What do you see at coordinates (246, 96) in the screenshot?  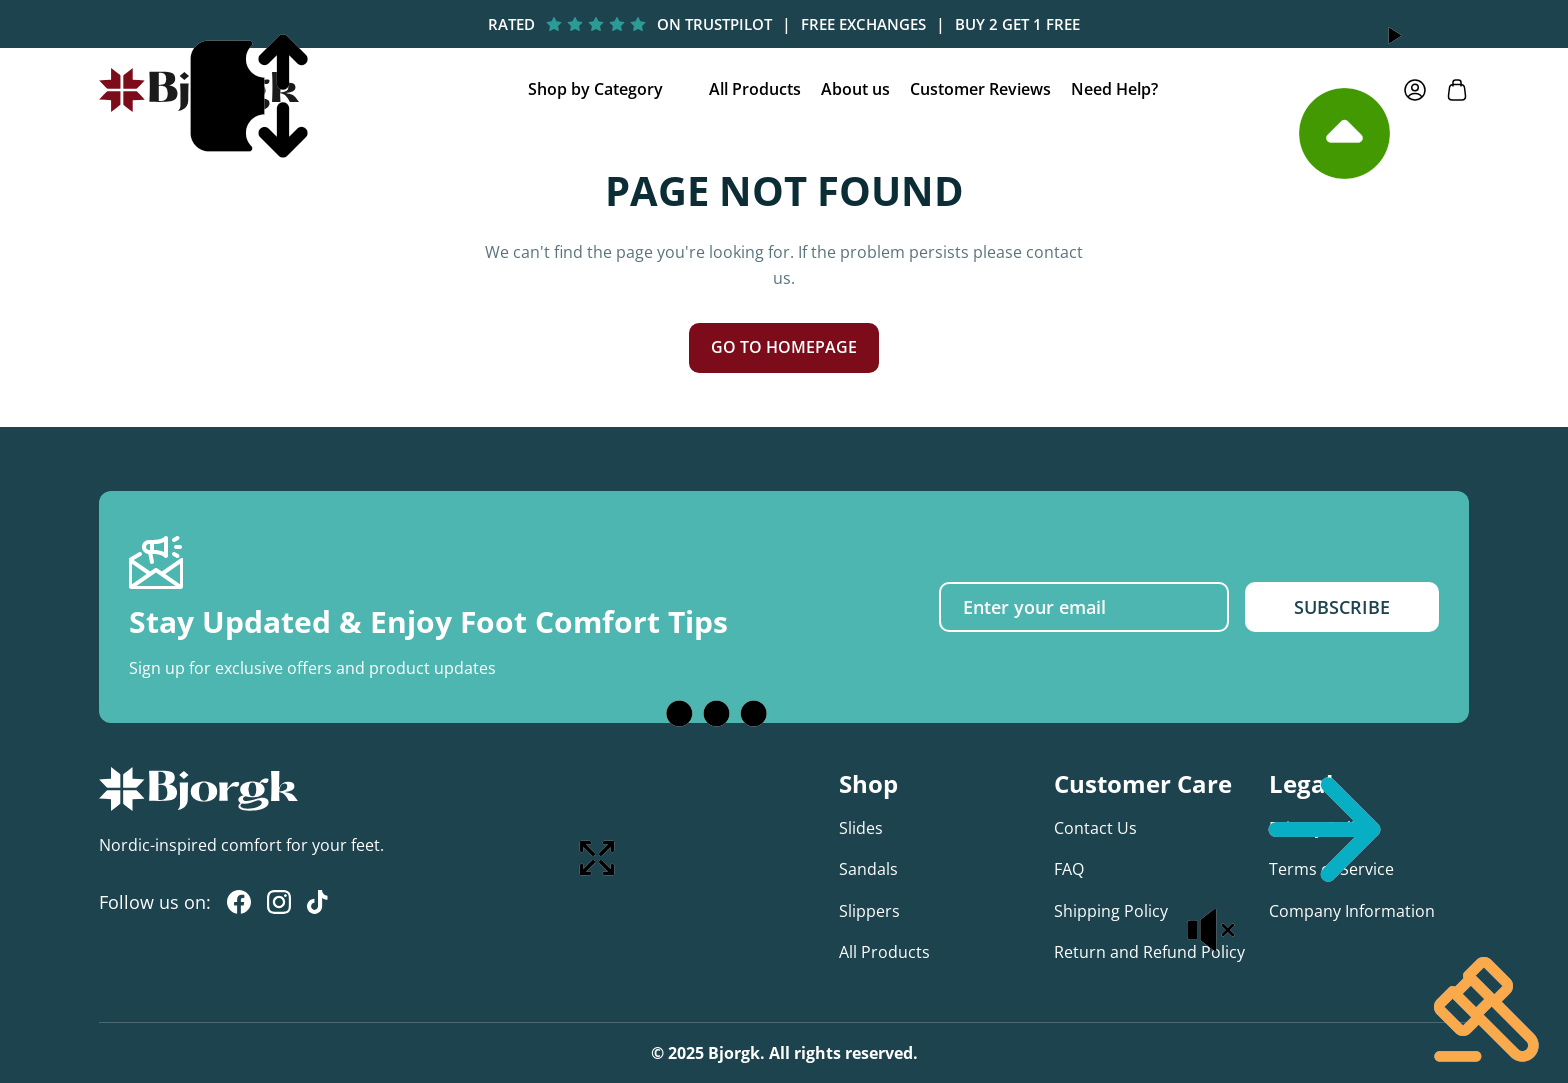 I see `auto-adjust content height to fit container` at bounding box center [246, 96].